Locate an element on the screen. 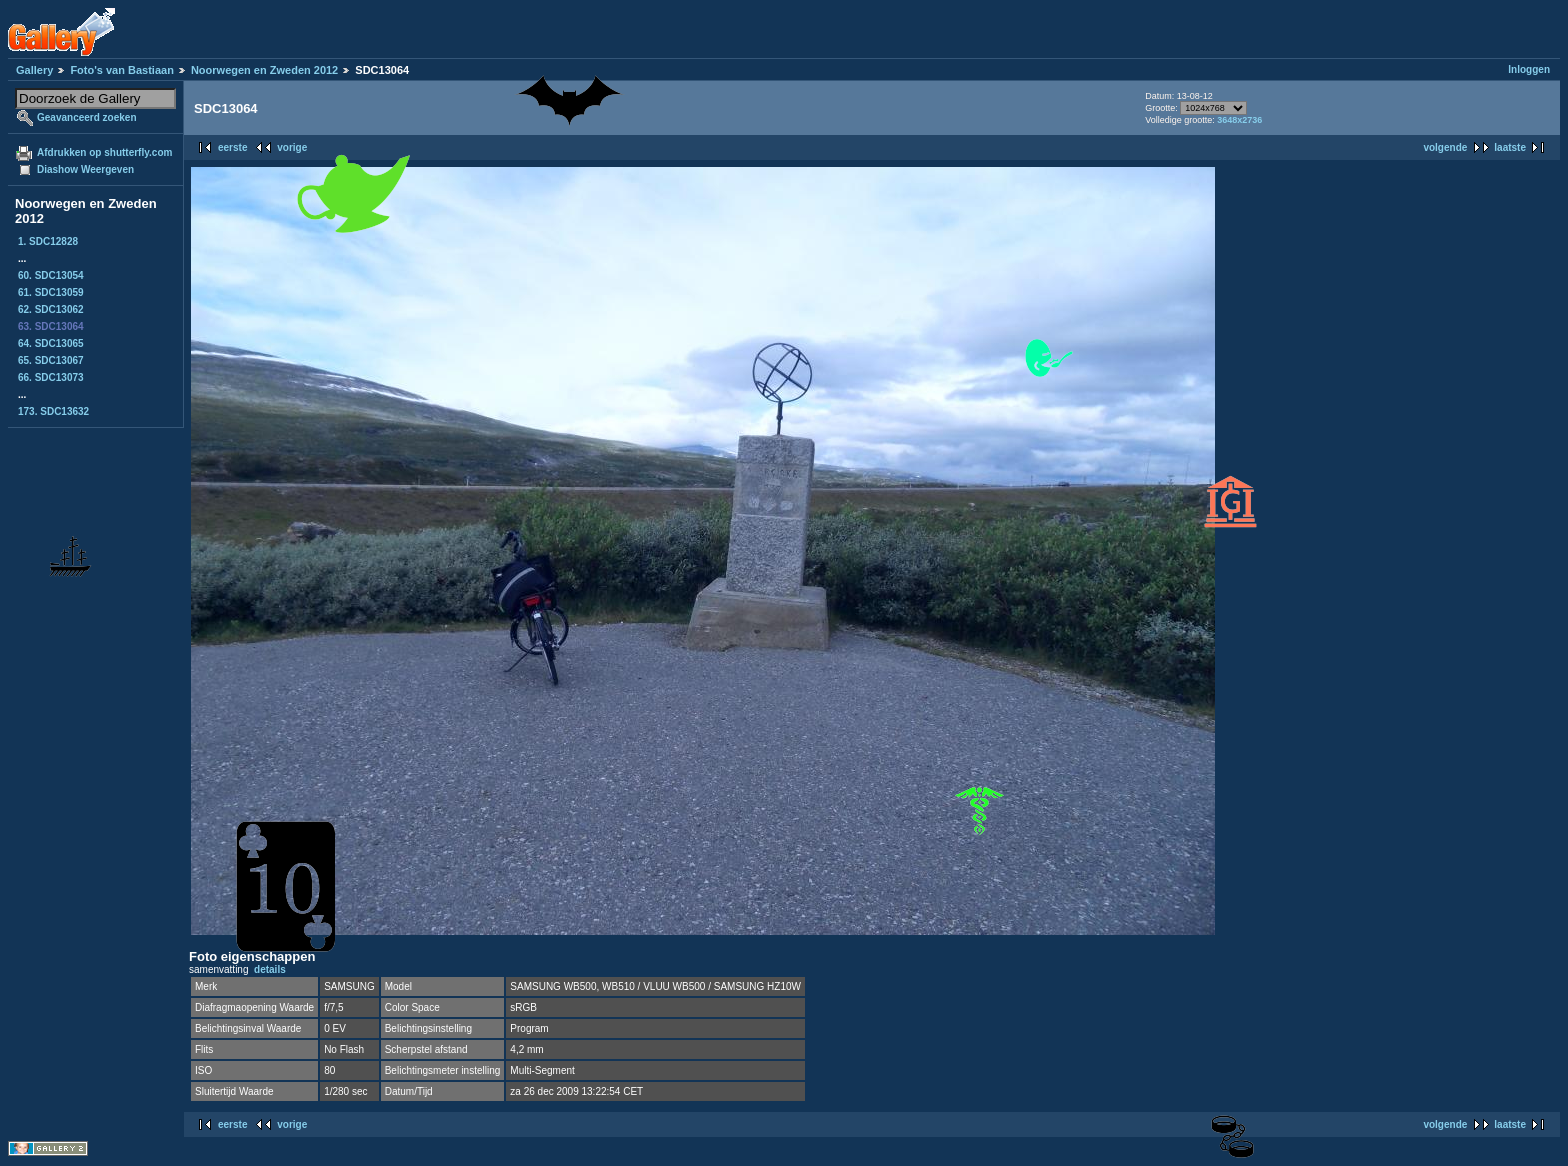 The image size is (1568, 1166). access health or medical features is located at coordinates (979, 811).